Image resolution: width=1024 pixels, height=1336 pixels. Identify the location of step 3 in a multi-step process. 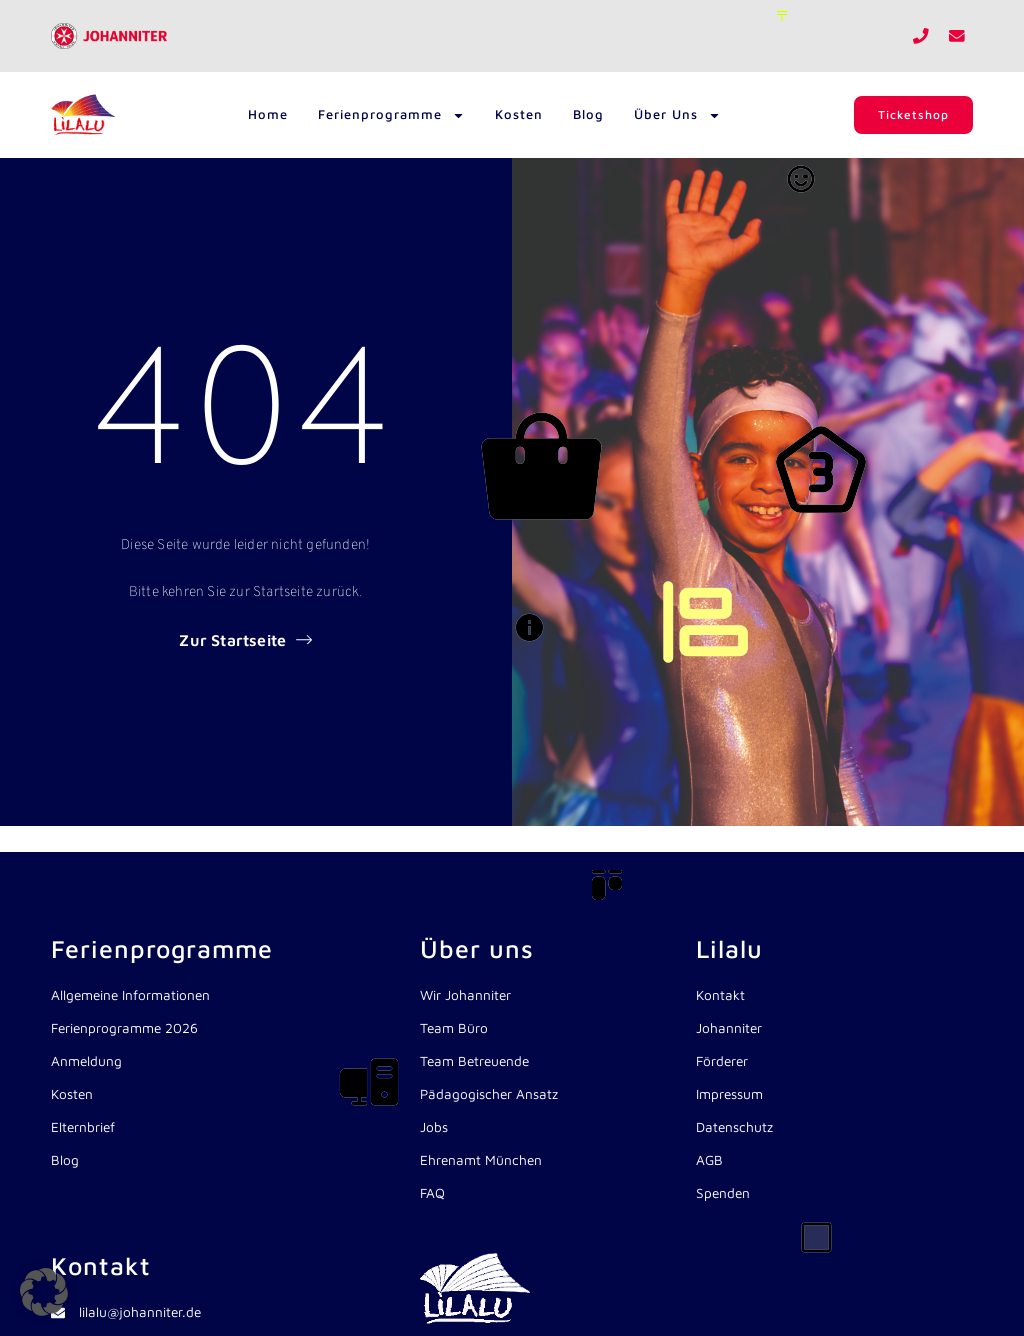
(821, 472).